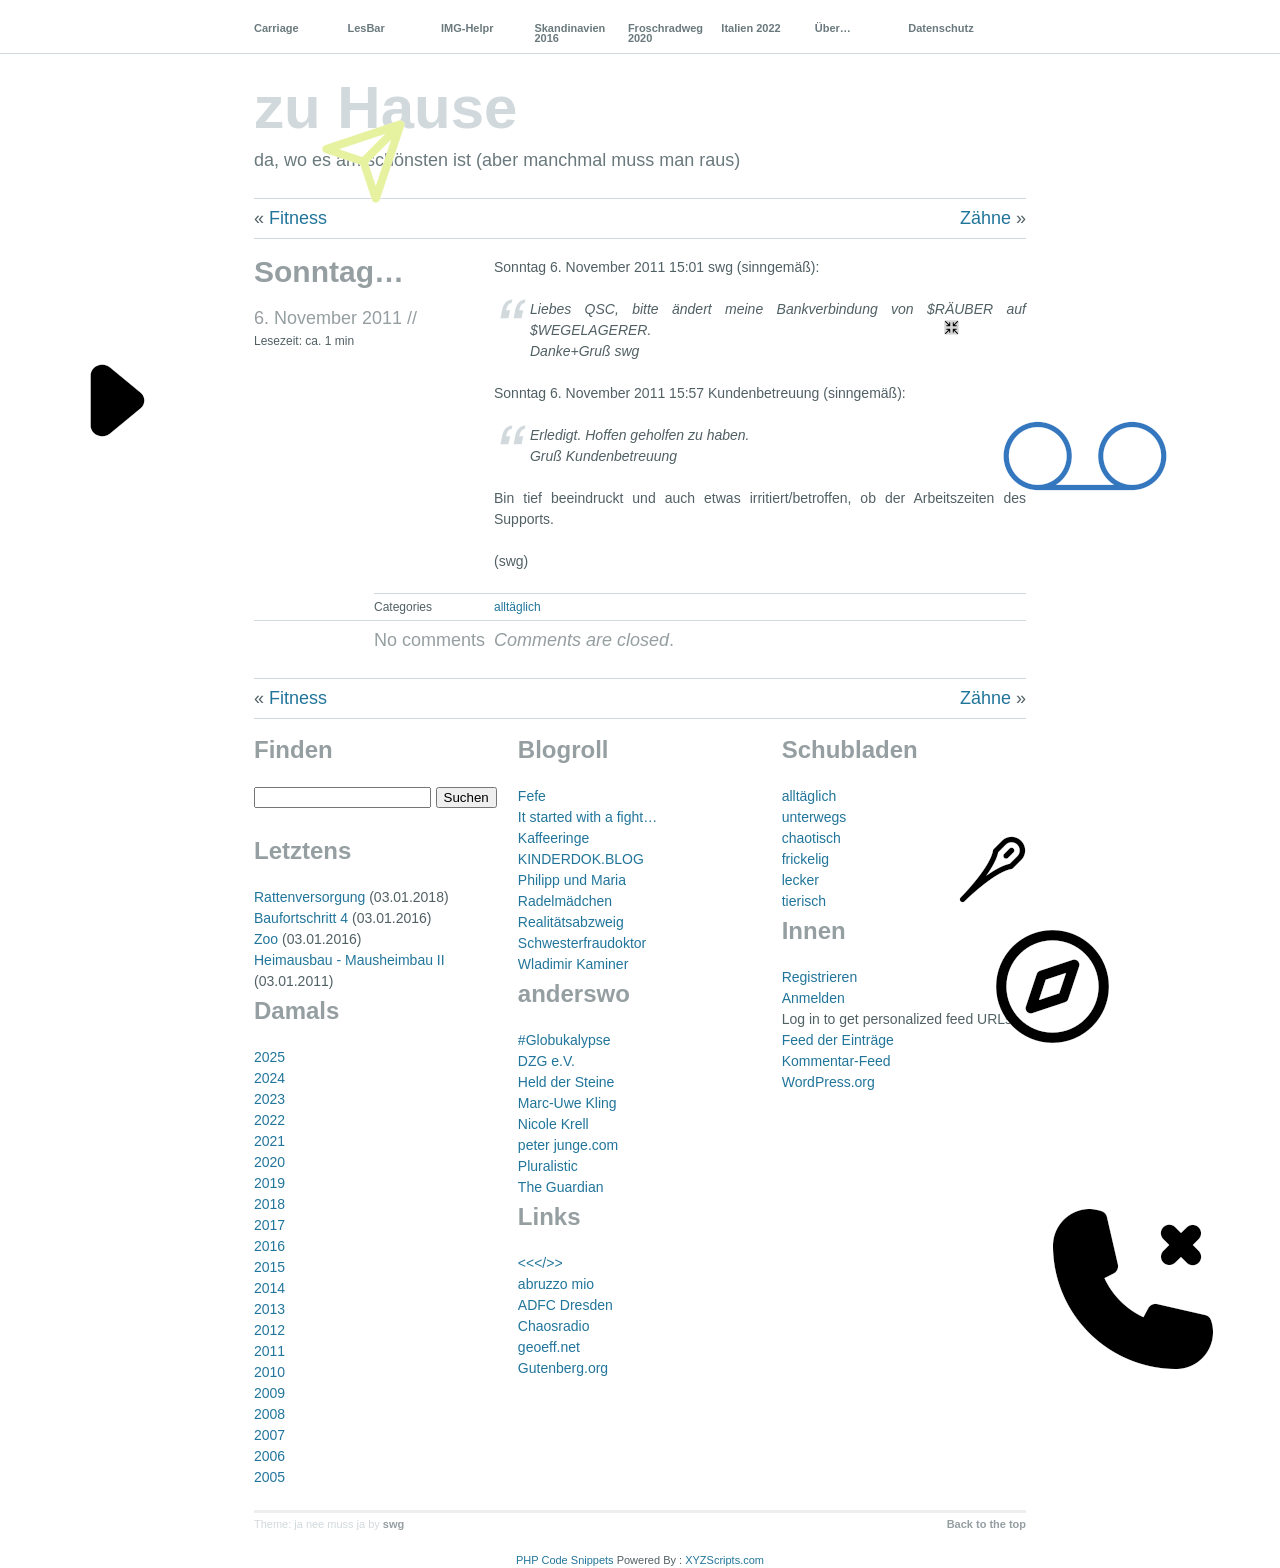 The height and width of the screenshot is (1568, 1280). I want to click on access voicemail messages, so click(1085, 456).